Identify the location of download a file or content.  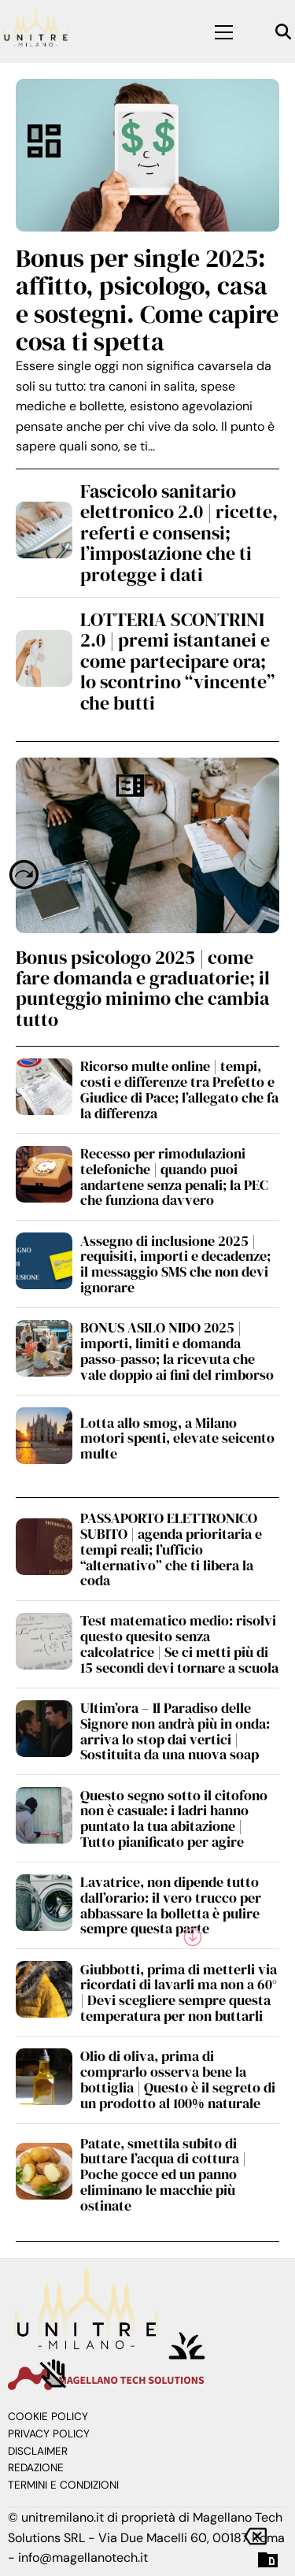
(193, 1937).